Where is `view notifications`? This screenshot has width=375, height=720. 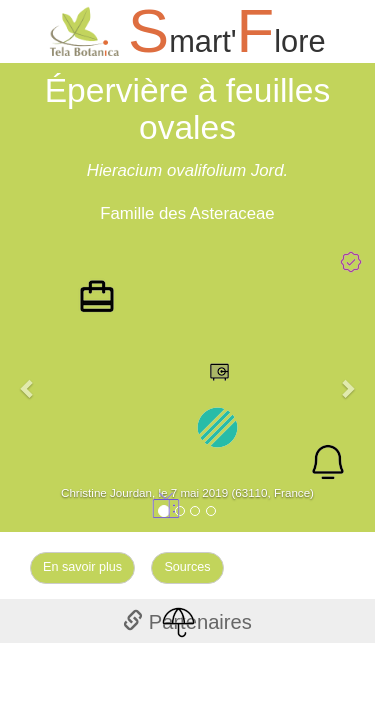
view notifications is located at coordinates (328, 462).